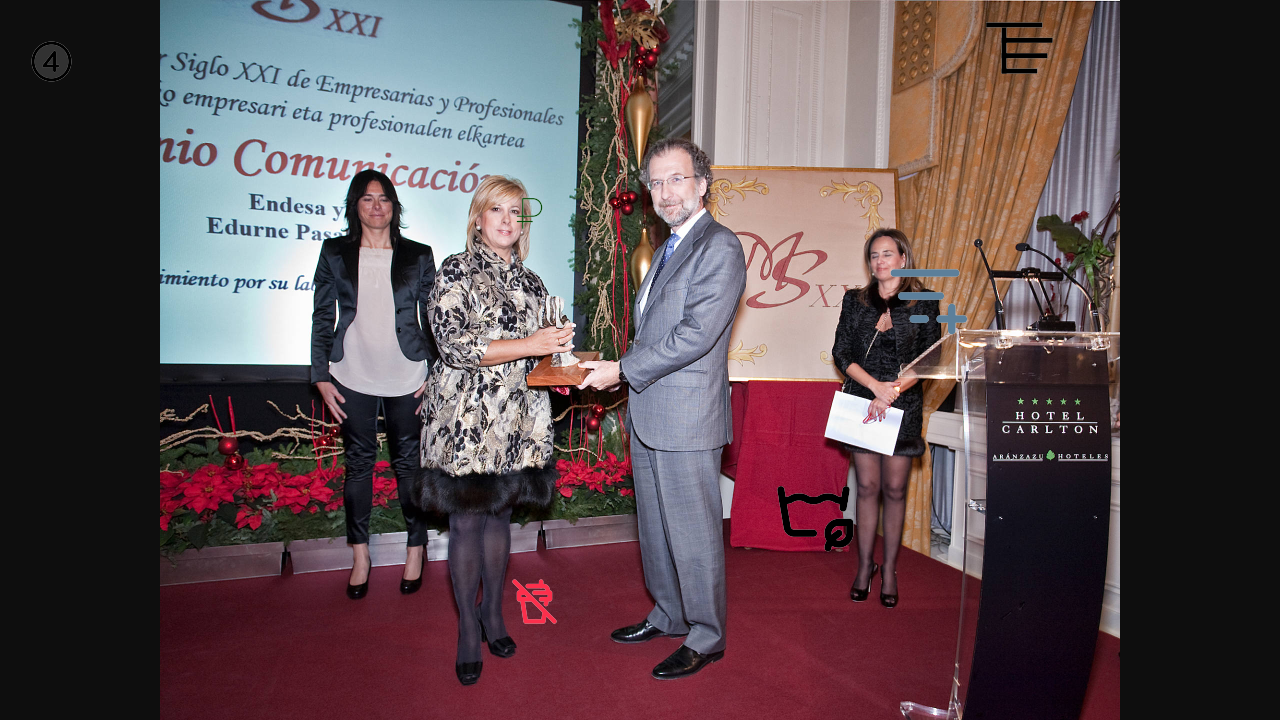 The height and width of the screenshot is (720, 1280). I want to click on indicates Russian ruble currency, so click(529, 213).